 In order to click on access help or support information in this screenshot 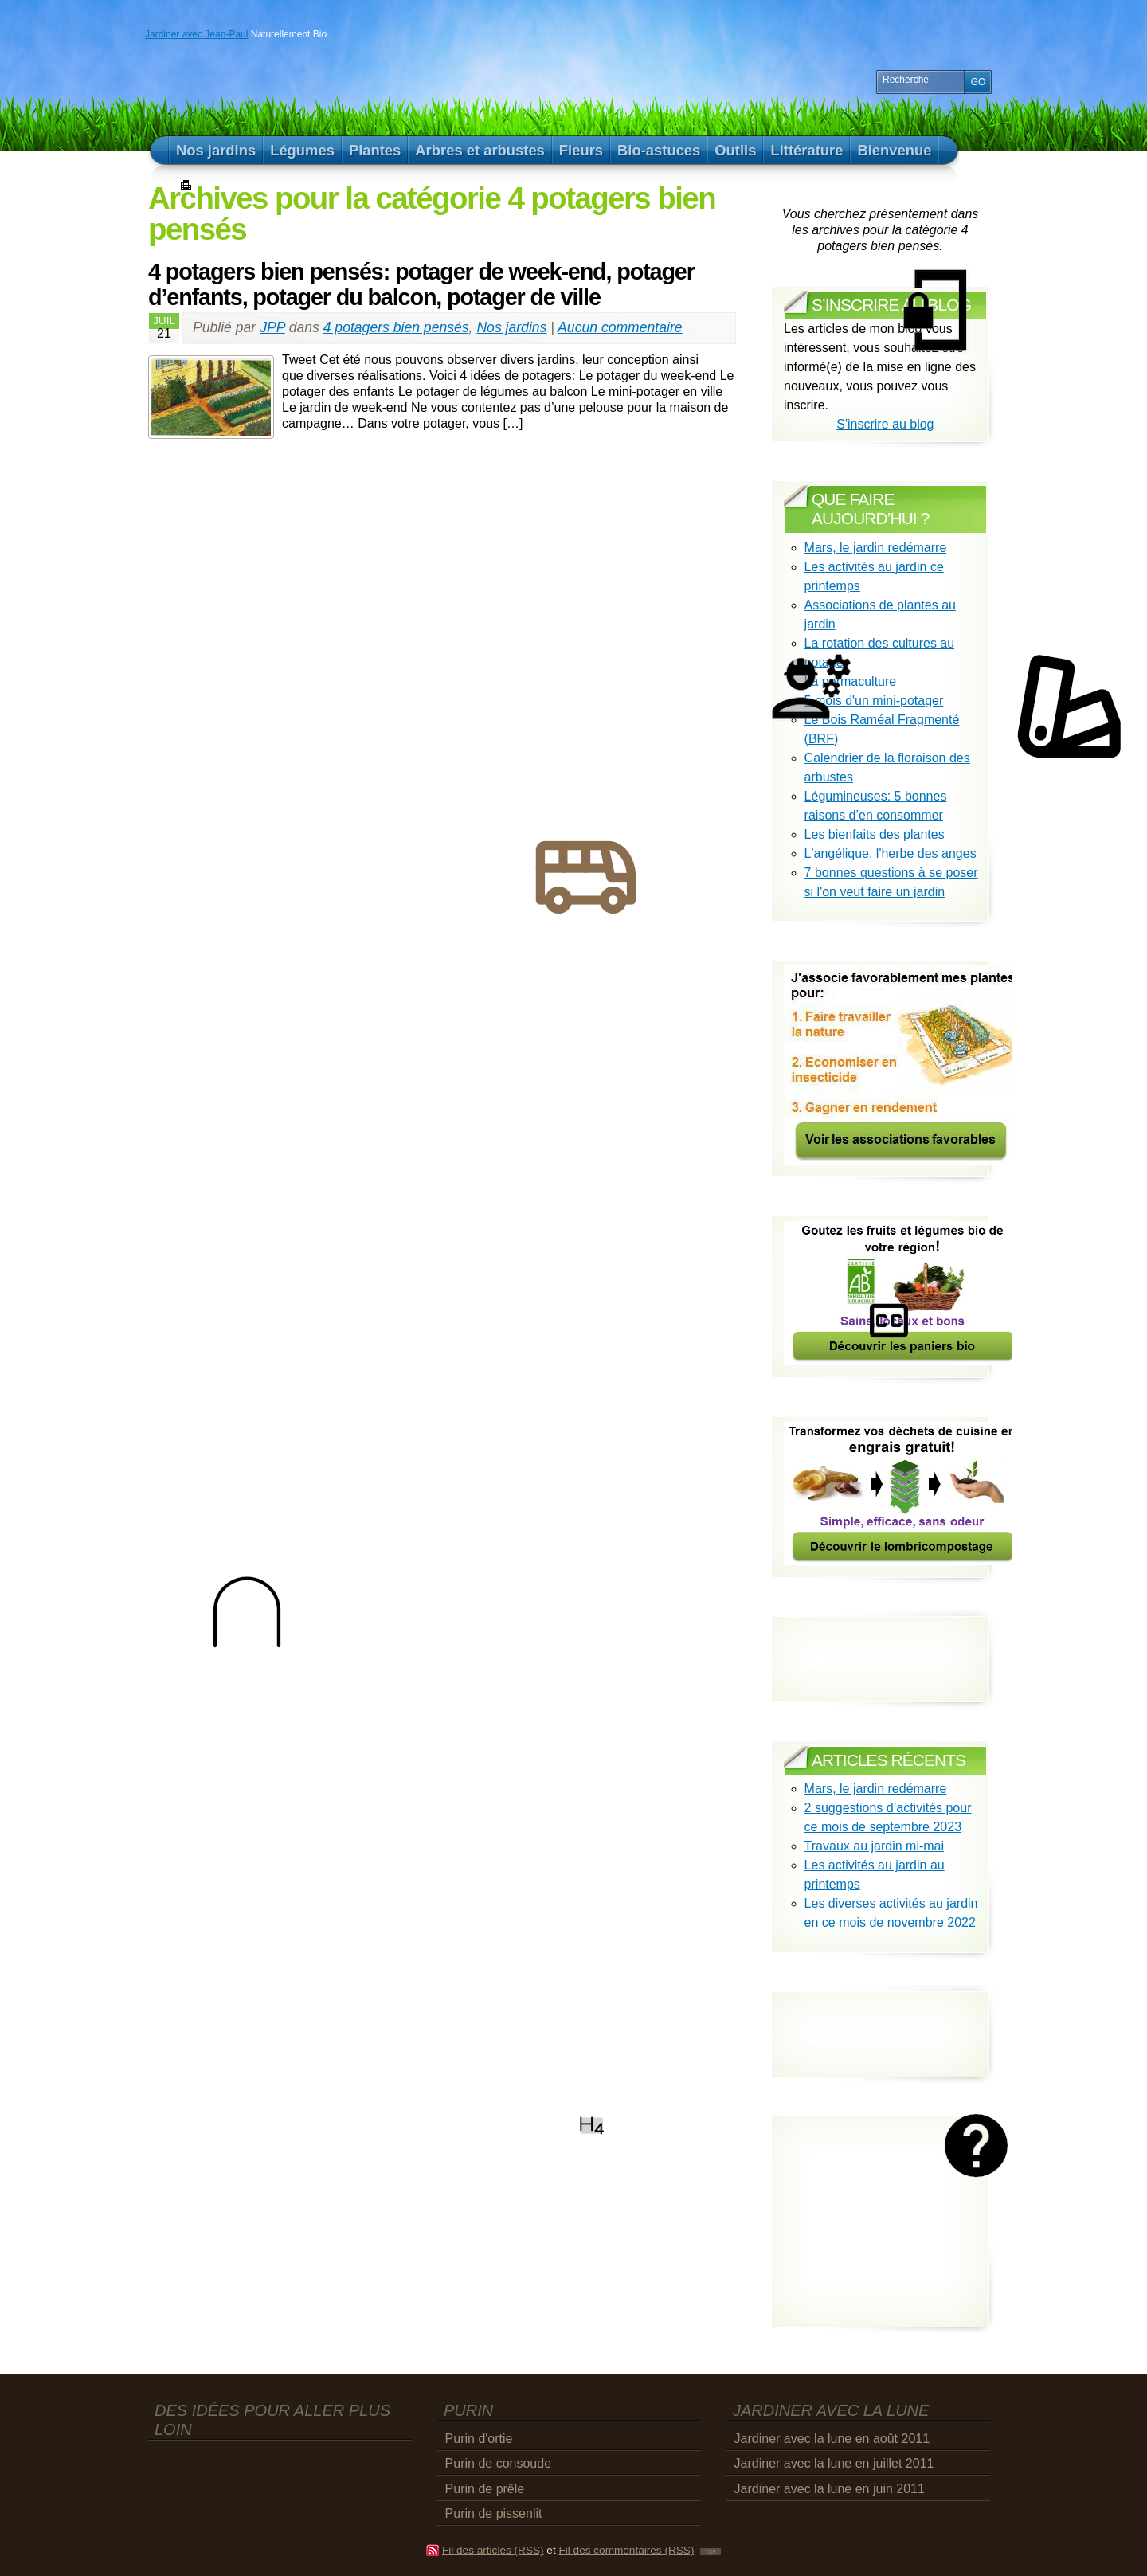, I will do `click(976, 2145)`.